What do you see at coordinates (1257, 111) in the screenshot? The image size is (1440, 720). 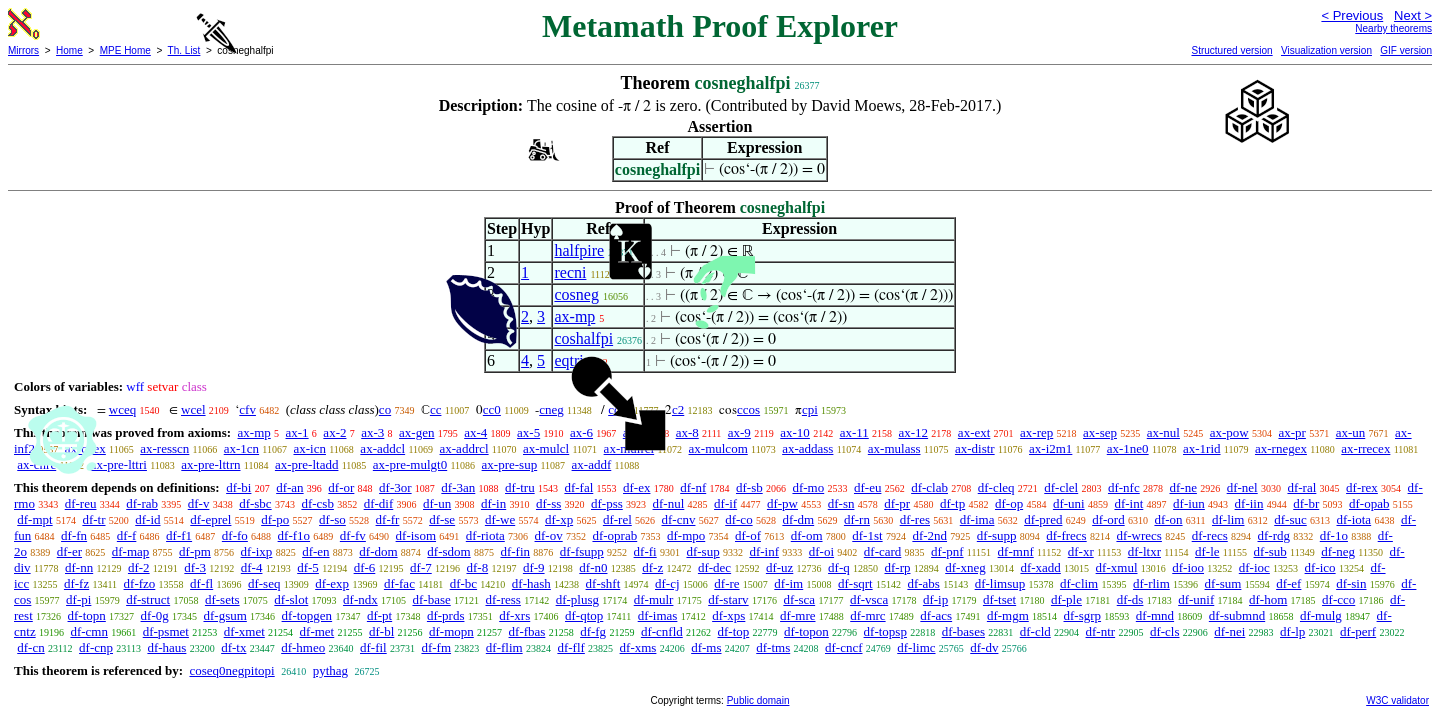 I see `access 3D modeling or building tools` at bounding box center [1257, 111].